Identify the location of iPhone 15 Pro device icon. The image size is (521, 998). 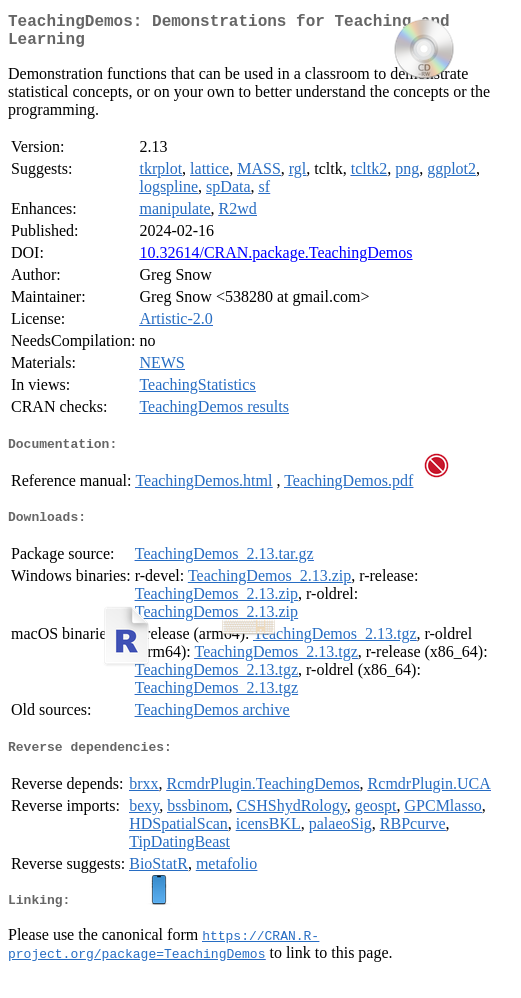
(159, 890).